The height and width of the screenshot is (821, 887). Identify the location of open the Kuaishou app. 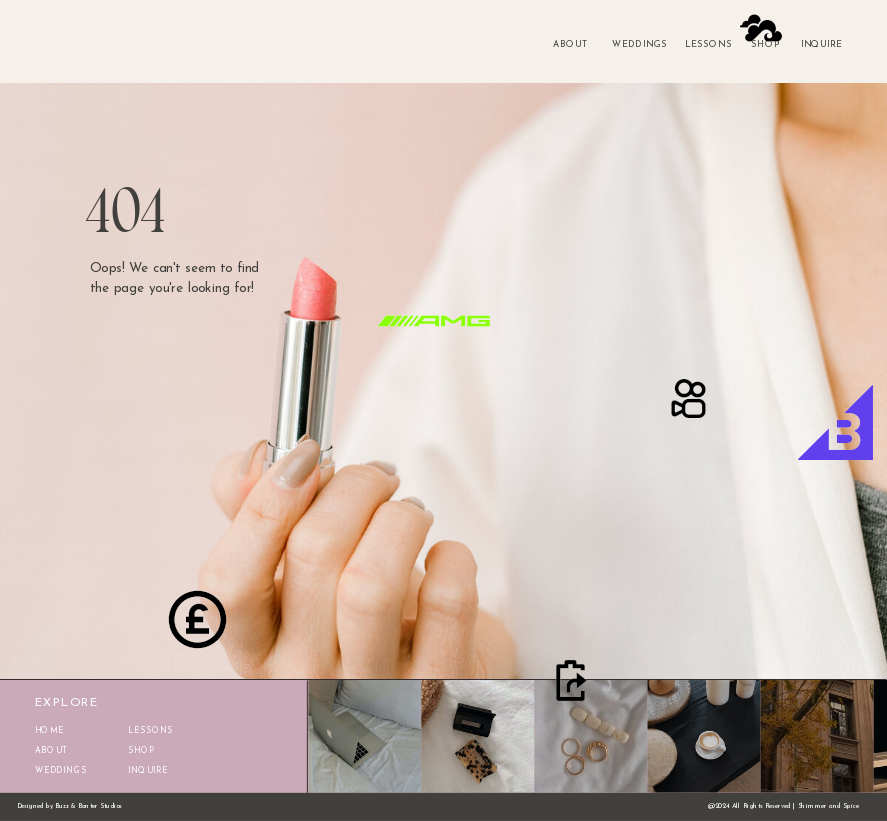
(688, 398).